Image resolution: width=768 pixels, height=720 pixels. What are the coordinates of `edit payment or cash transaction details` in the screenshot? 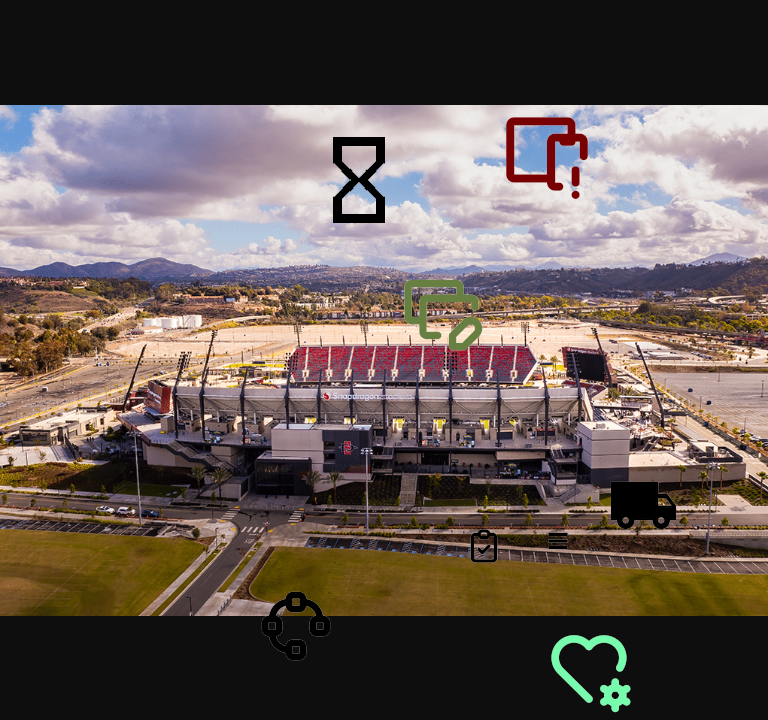 It's located at (441, 309).